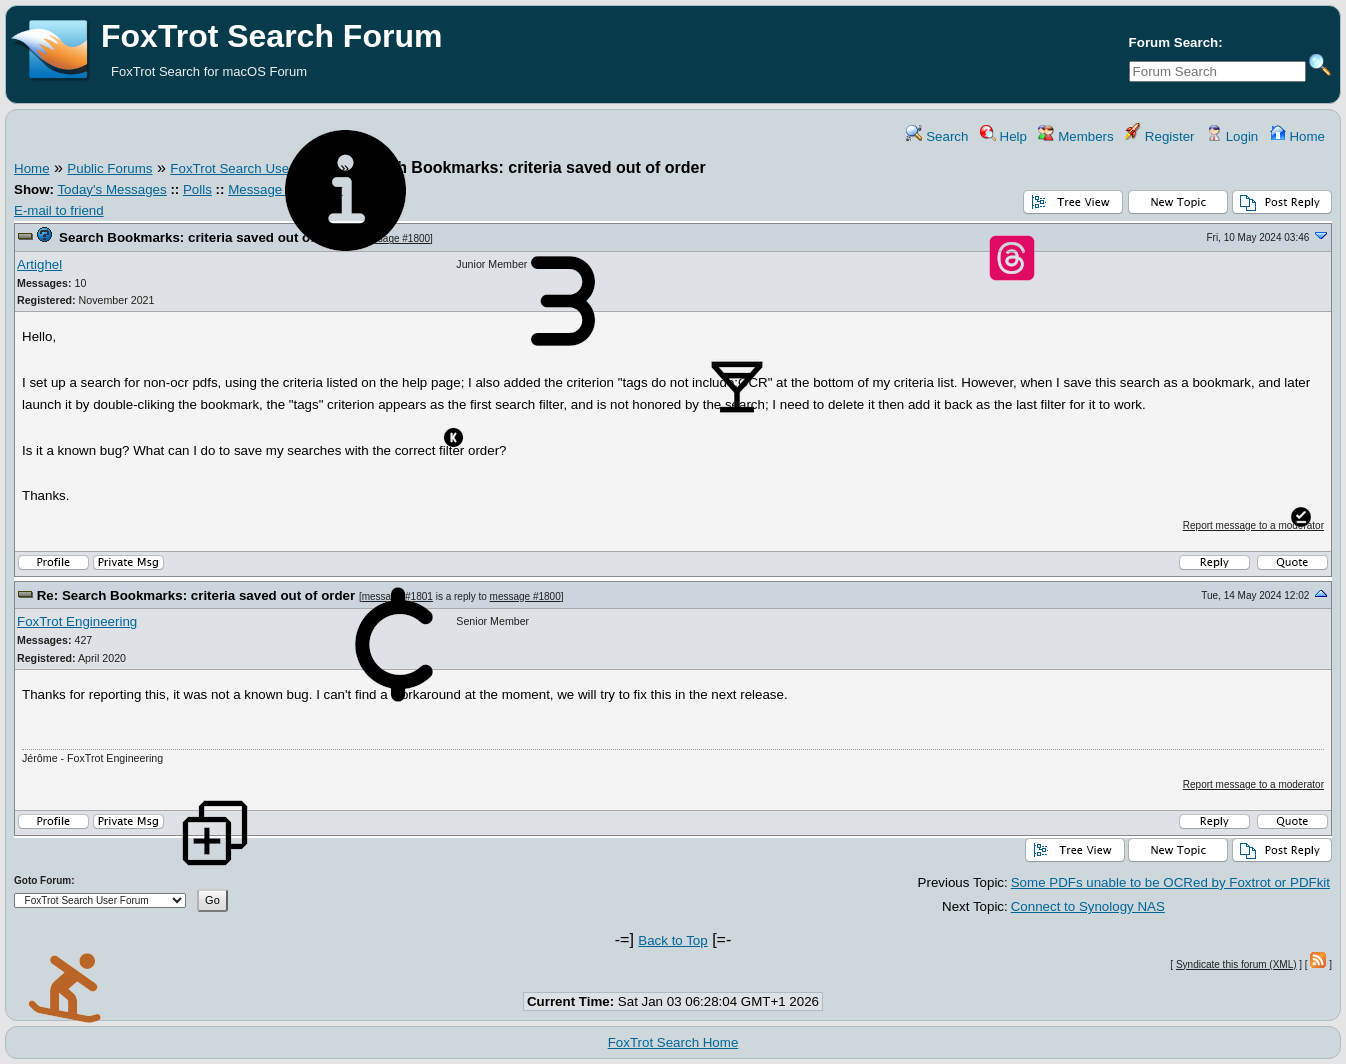 This screenshot has width=1346, height=1064. What do you see at coordinates (215, 833) in the screenshot?
I see `expand all collapsed sections` at bounding box center [215, 833].